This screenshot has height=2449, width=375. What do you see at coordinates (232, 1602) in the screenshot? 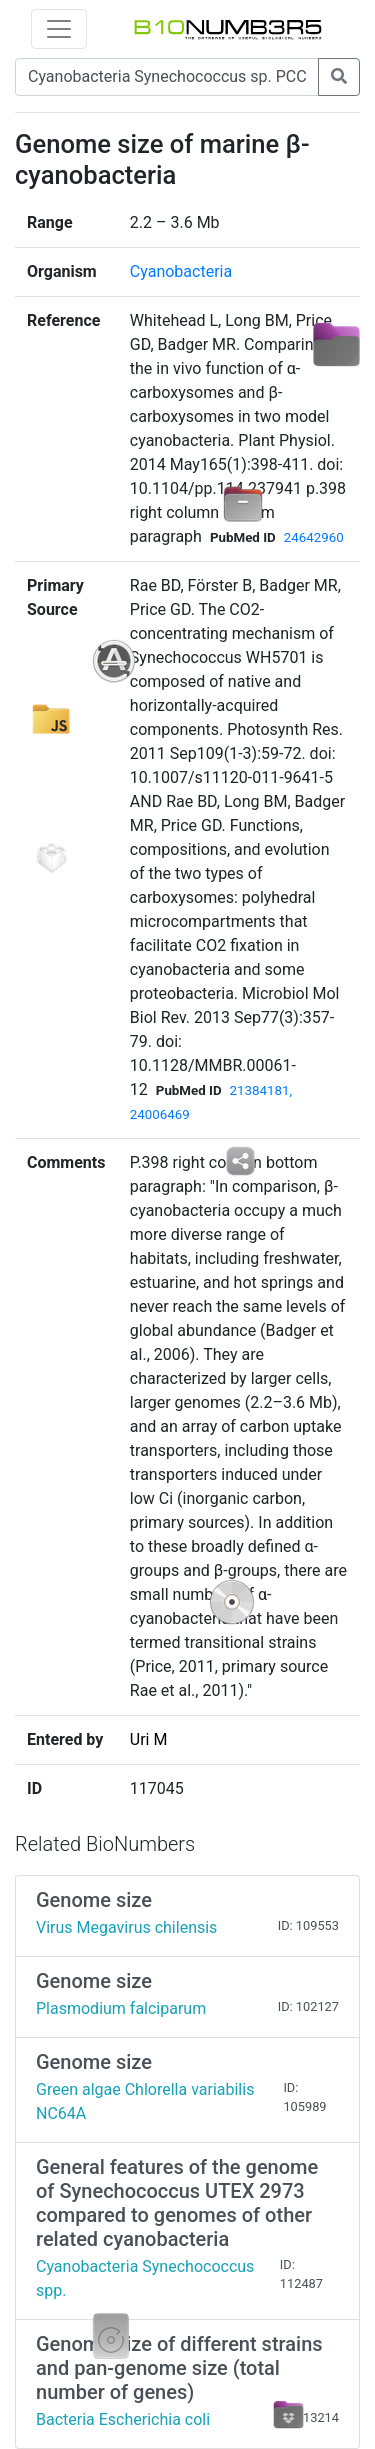
I see `indicates a DVD or optical disc drive` at bounding box center [232, 1602].